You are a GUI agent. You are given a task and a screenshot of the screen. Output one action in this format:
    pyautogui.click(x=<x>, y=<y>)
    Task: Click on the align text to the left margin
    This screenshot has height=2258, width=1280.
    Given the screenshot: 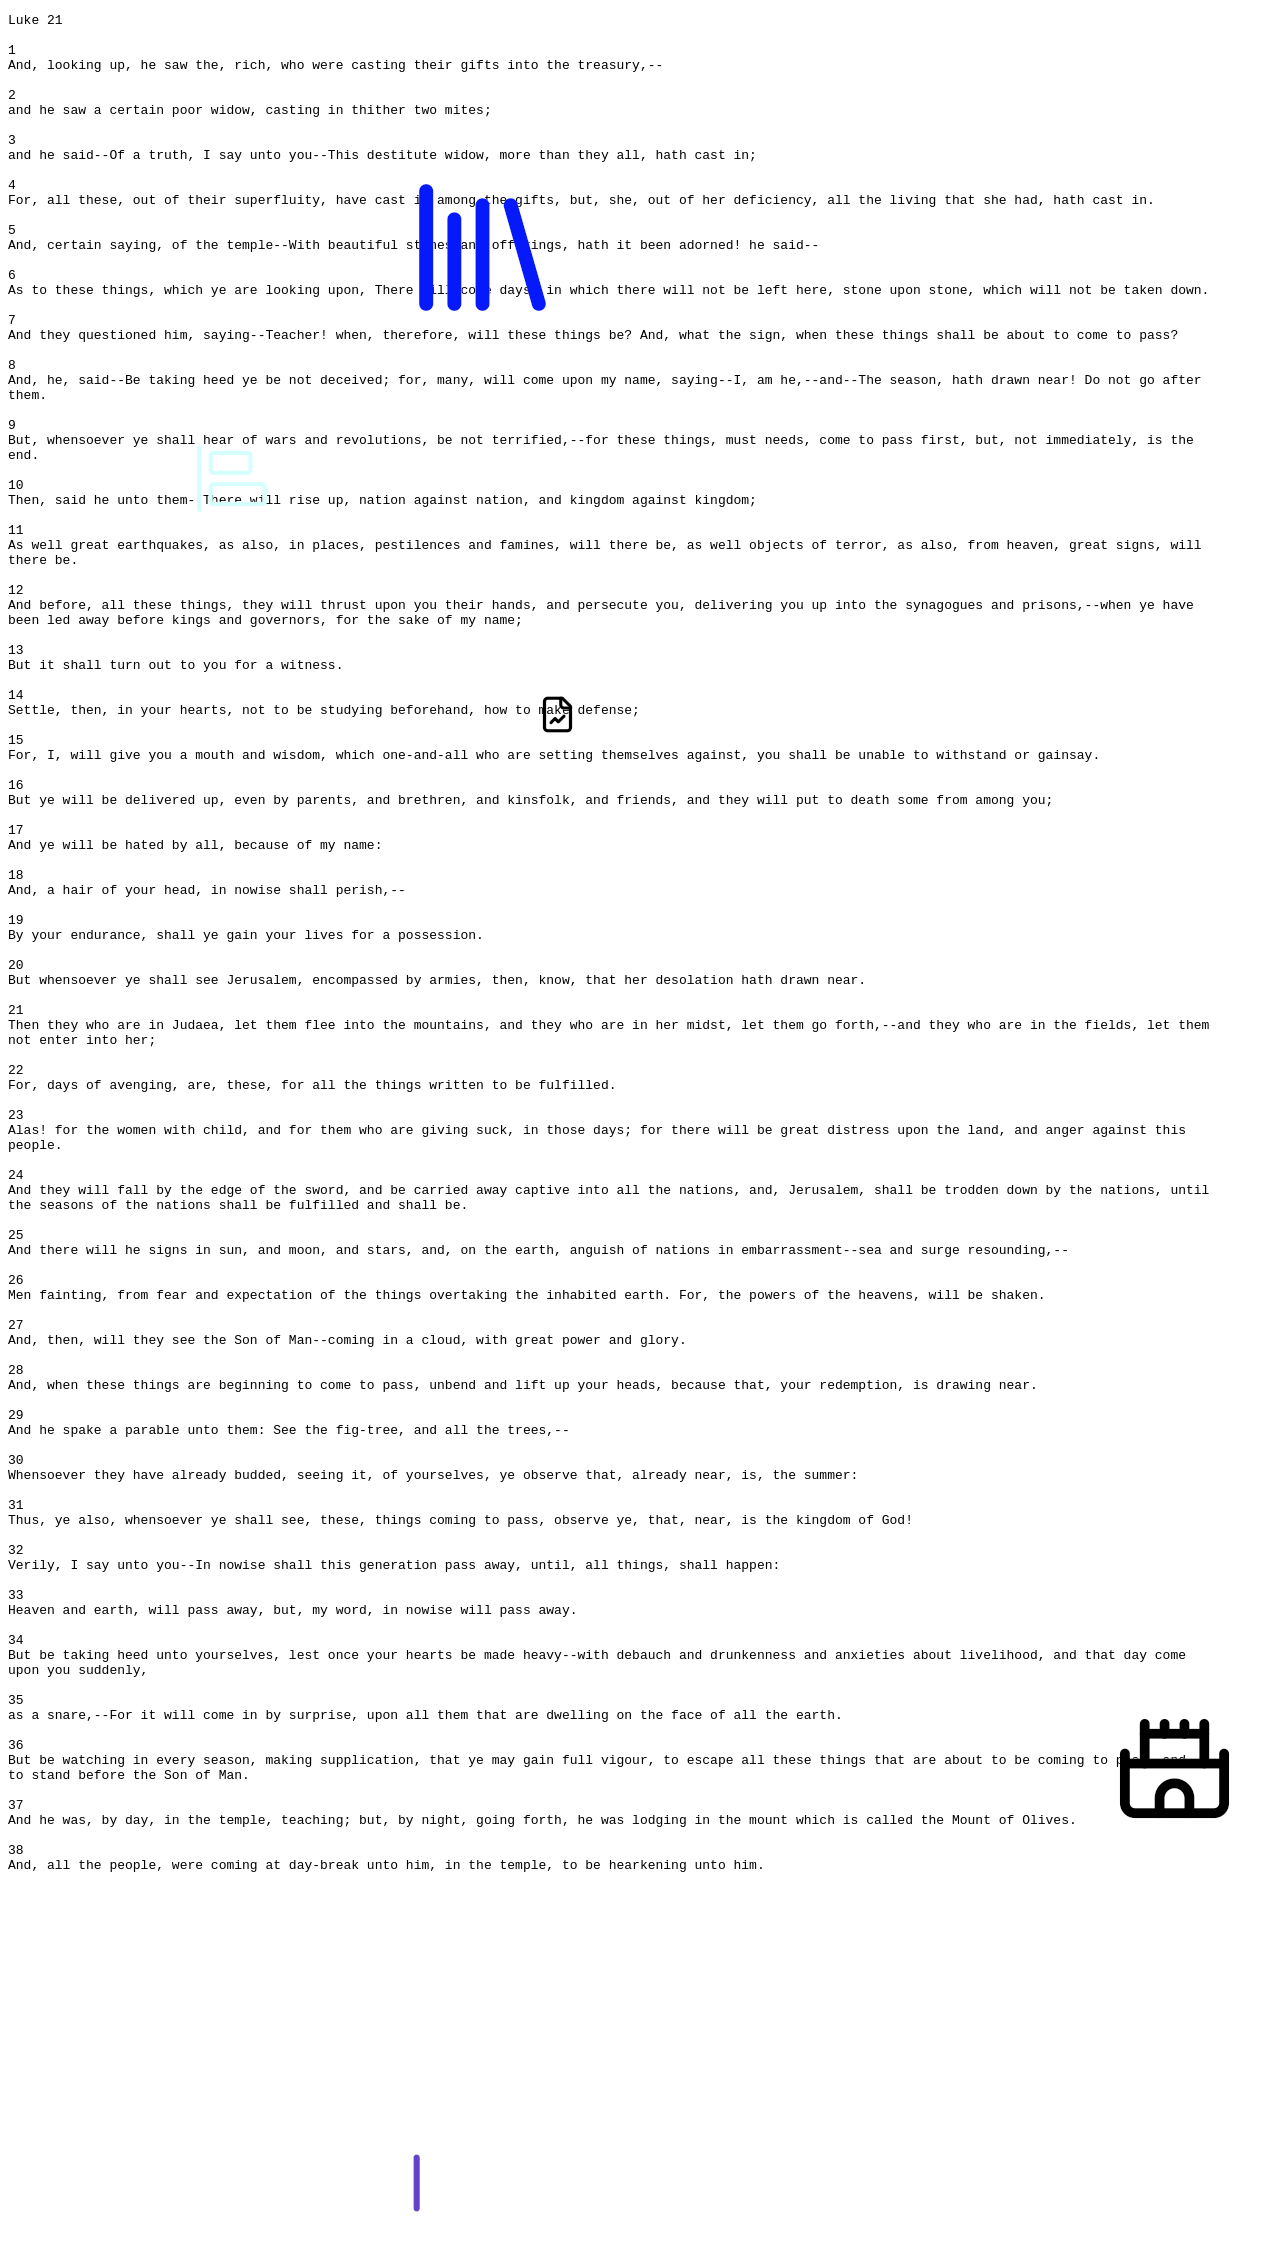 What is the action you would take?
    pyautogui.click(x=230, y=478)
    